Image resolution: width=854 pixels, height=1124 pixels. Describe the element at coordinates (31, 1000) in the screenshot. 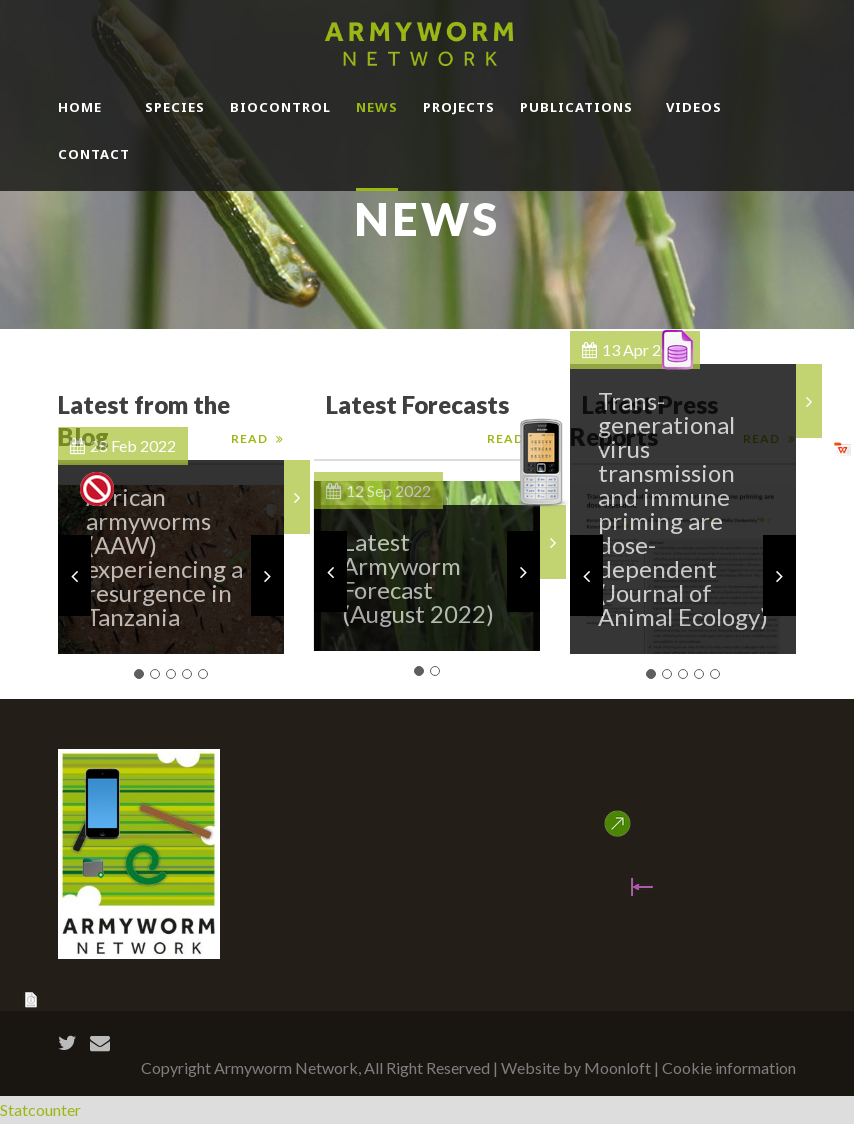

I see `open readme documentation file` at that location.